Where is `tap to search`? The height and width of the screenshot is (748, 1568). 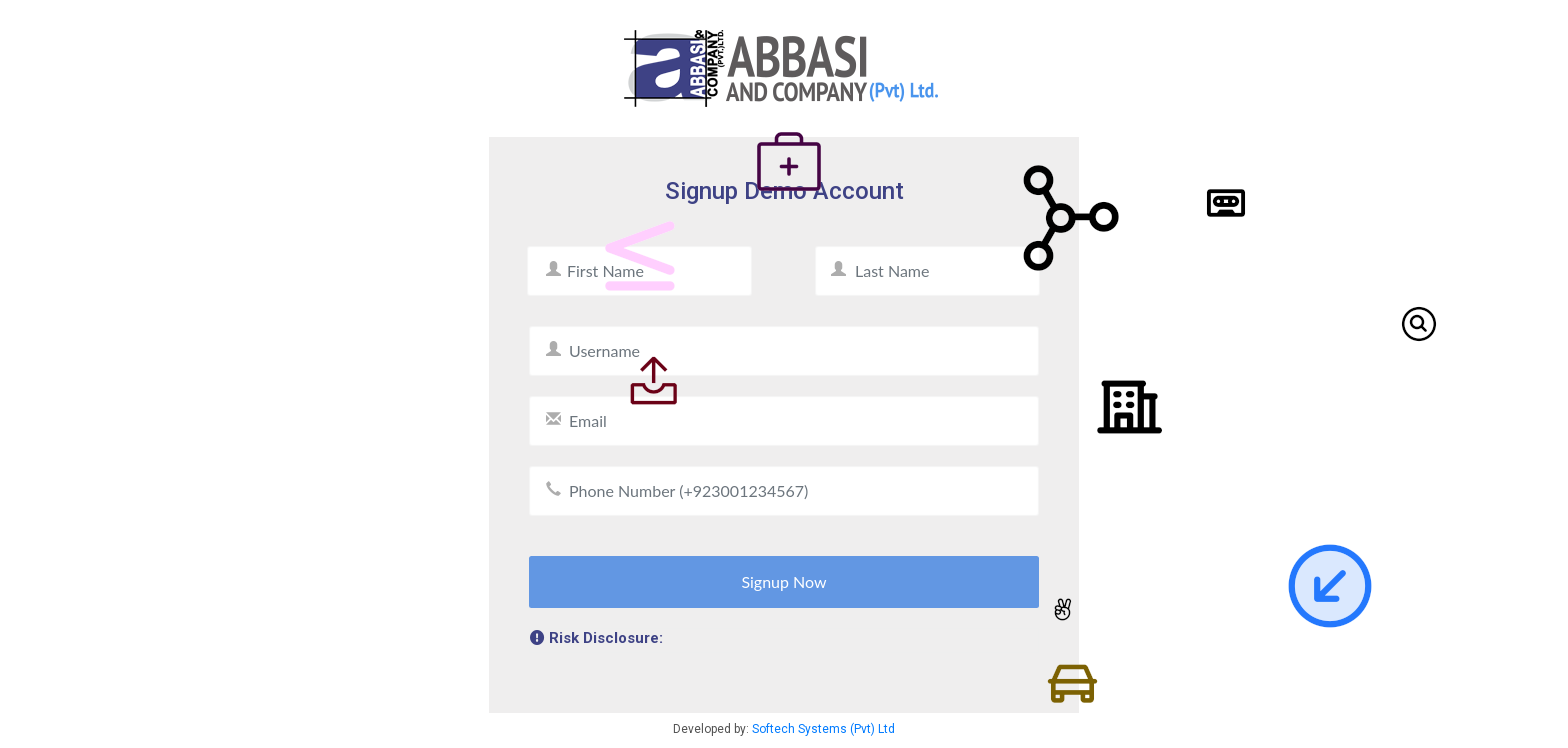
tap to search is located at coordinates (1419, 324).